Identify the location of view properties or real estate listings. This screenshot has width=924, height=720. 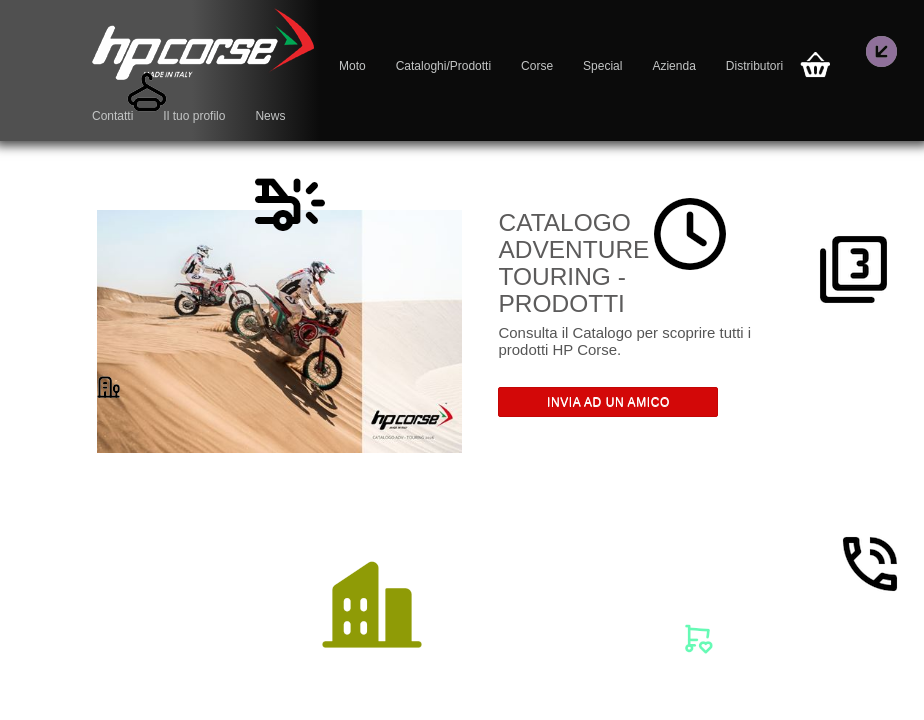
(372, 608).